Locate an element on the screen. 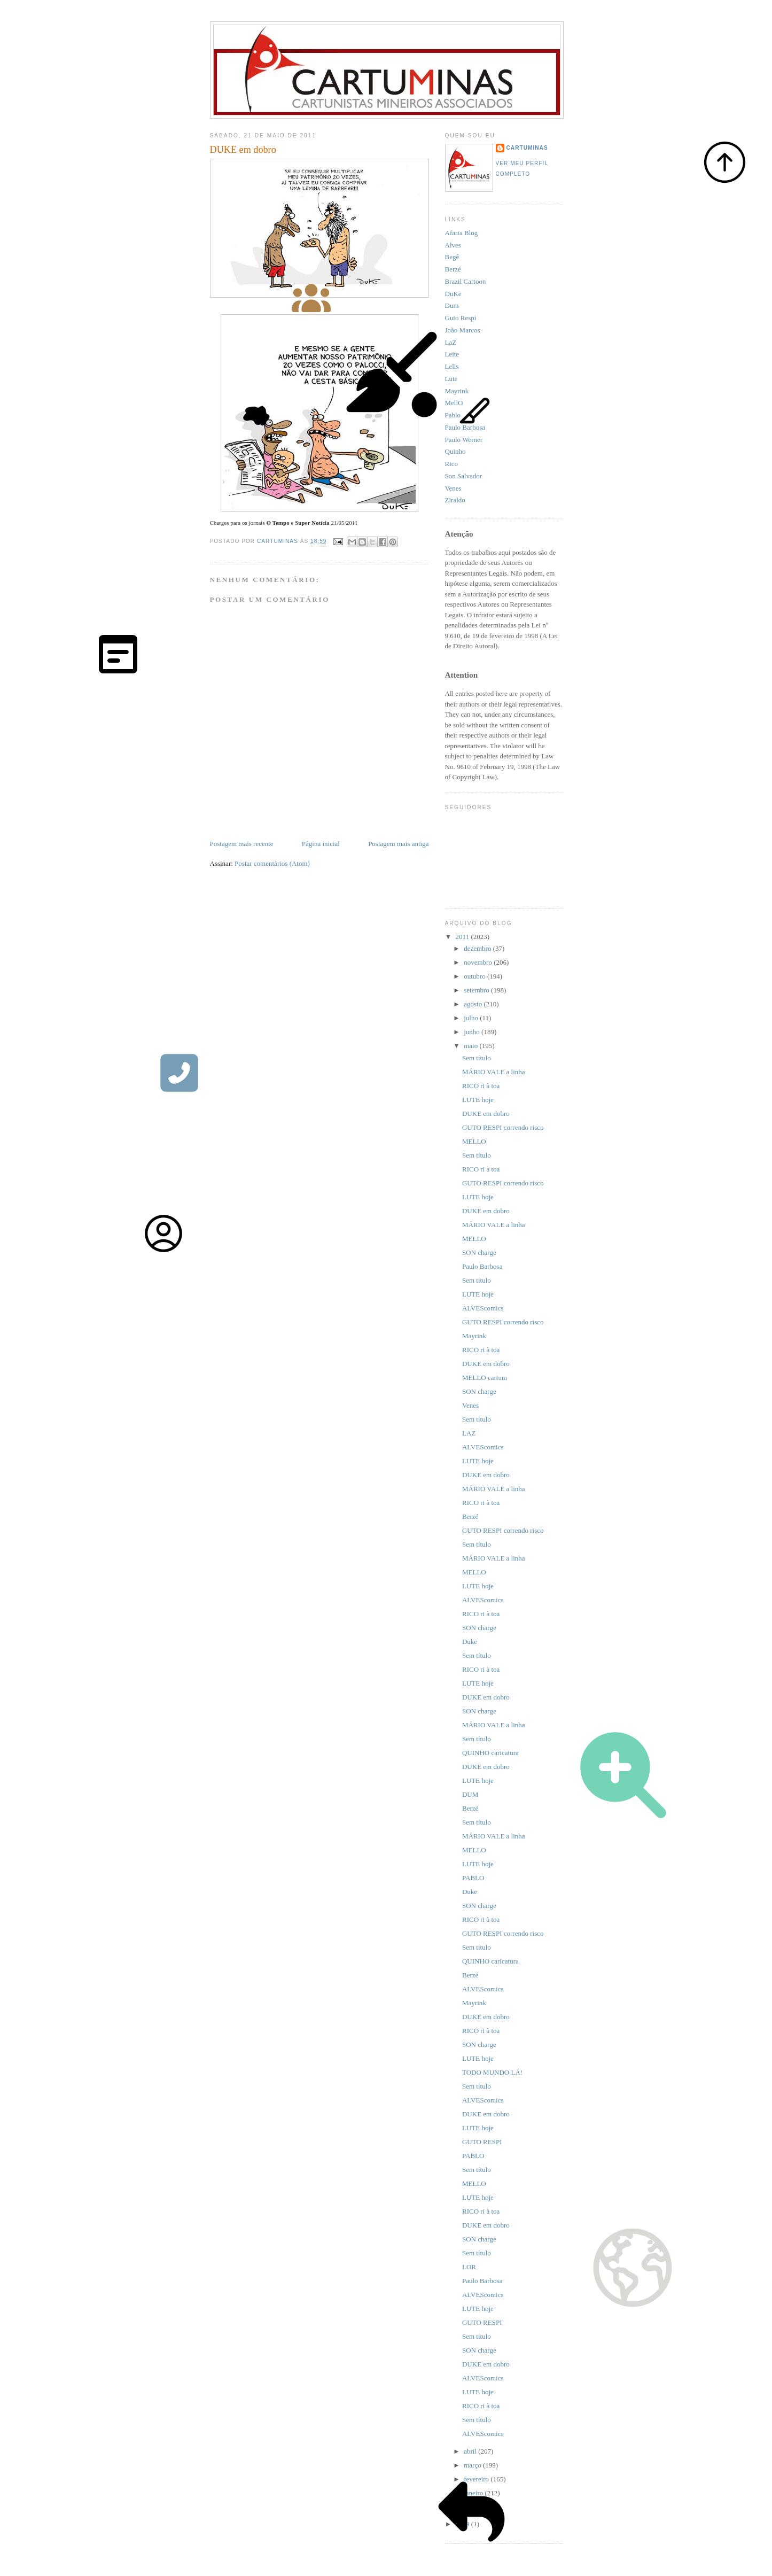 The image size is (772, 2576). switch to global or worldwide view is located at coordinates (633, 2268).